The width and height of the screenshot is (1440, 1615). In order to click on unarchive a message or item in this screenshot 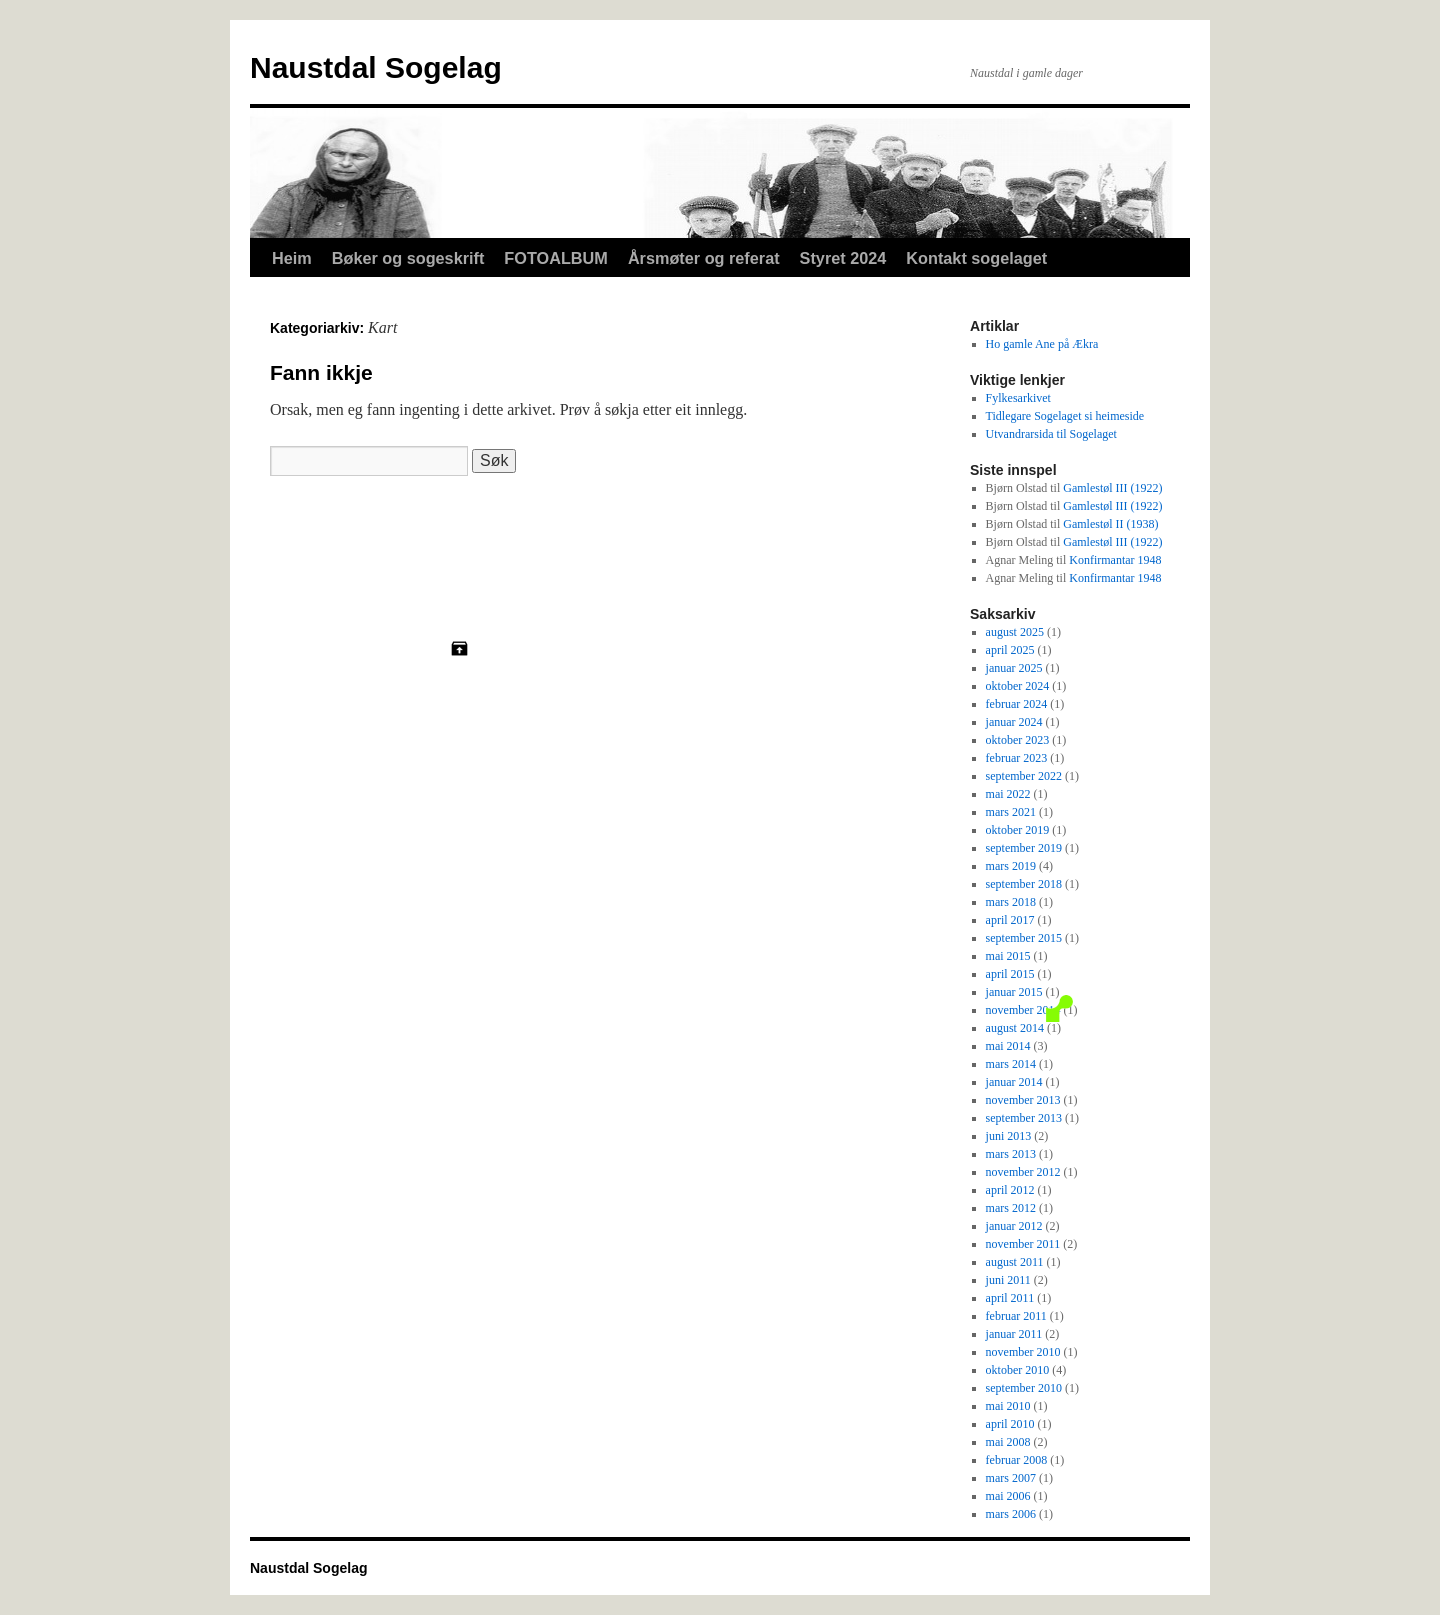, I will do `click(459, 648)`.